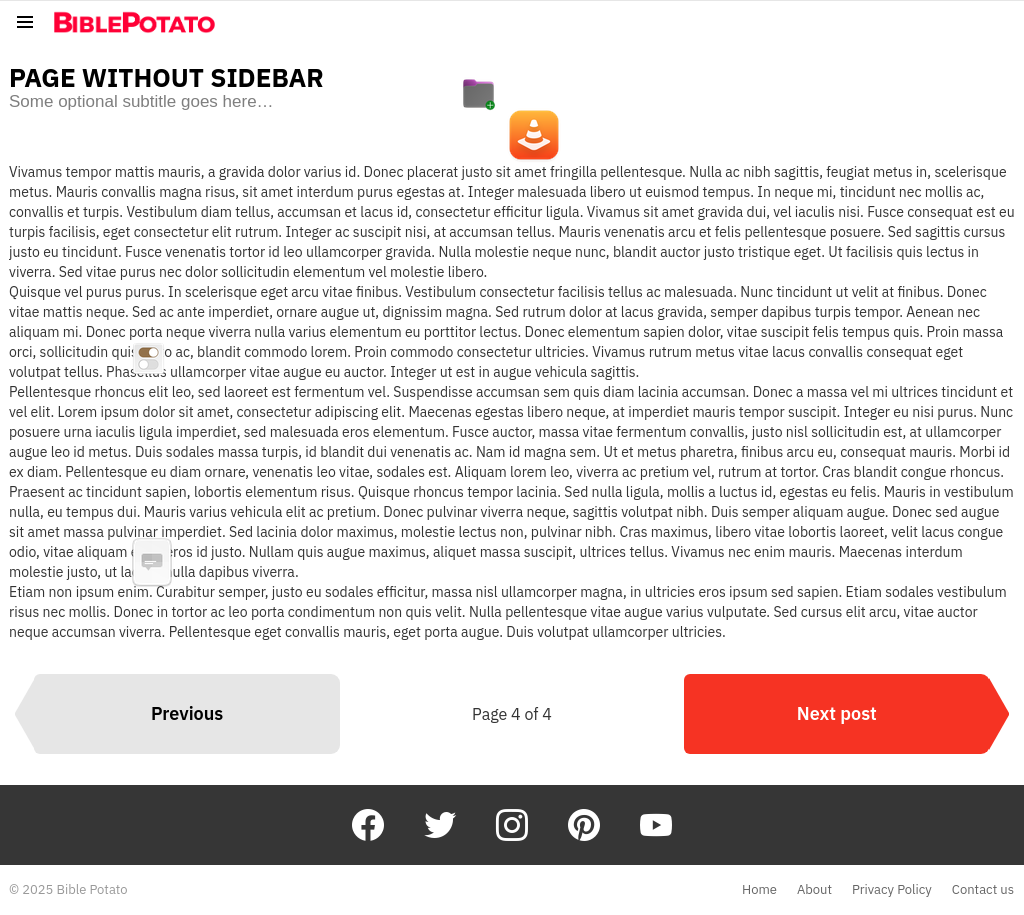 This screenshot has width=1024, height=915. What do you see at coordinates (152, 562) in the screenshot?
I see `a microdvd subtitle file` at bounding box center [152, 562].